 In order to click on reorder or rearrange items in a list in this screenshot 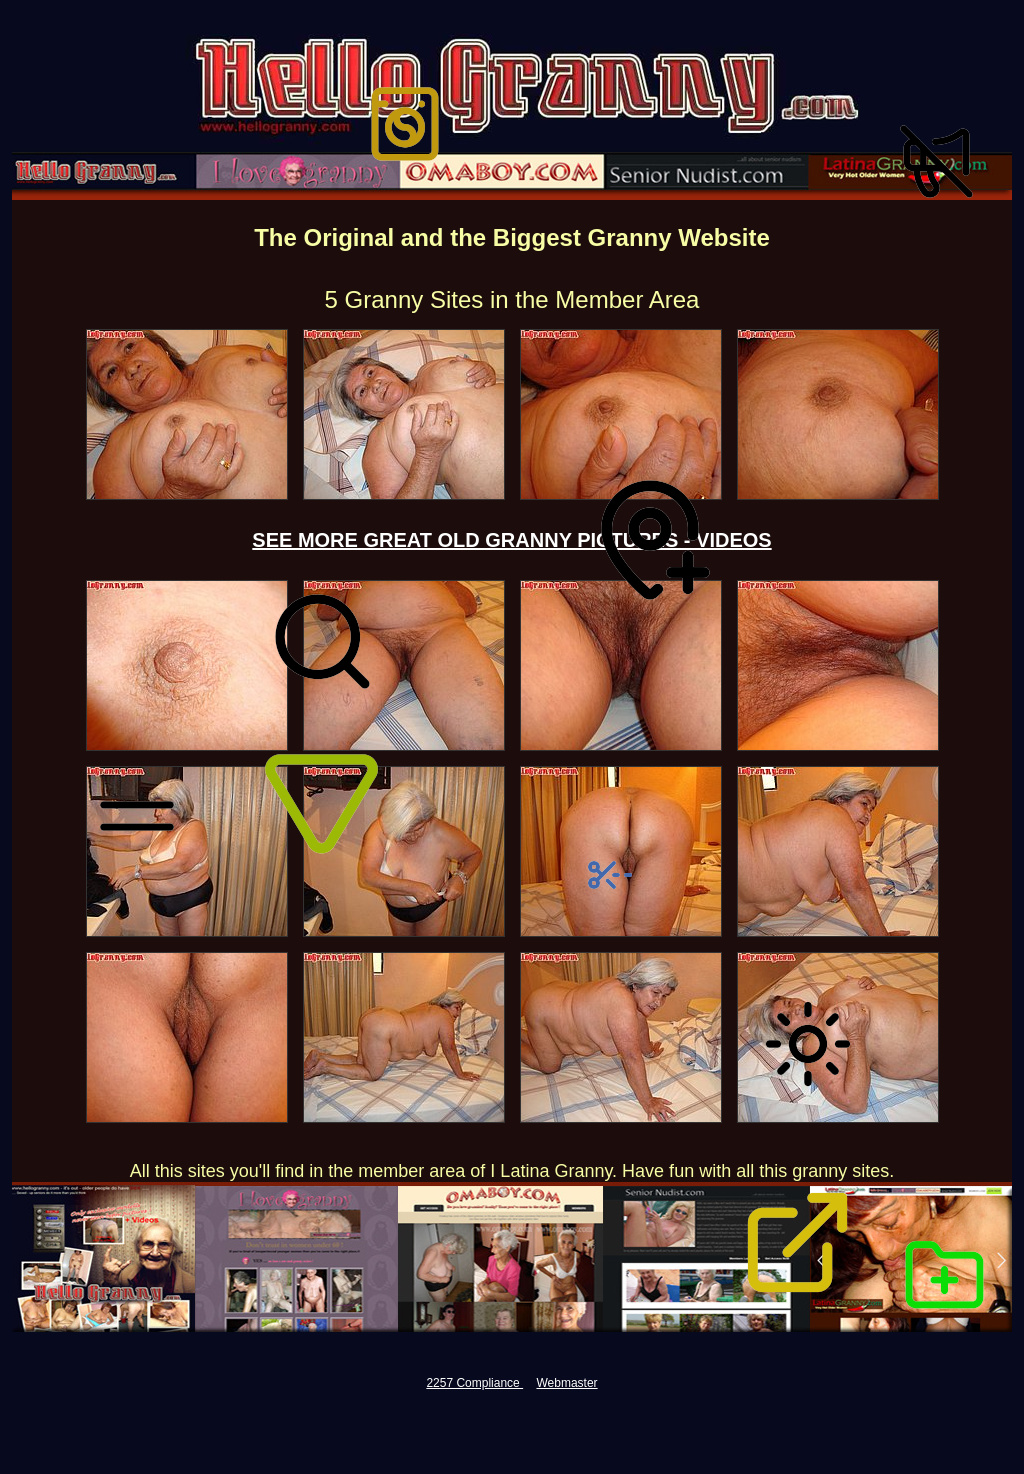, I will do `click(137, 816)`.